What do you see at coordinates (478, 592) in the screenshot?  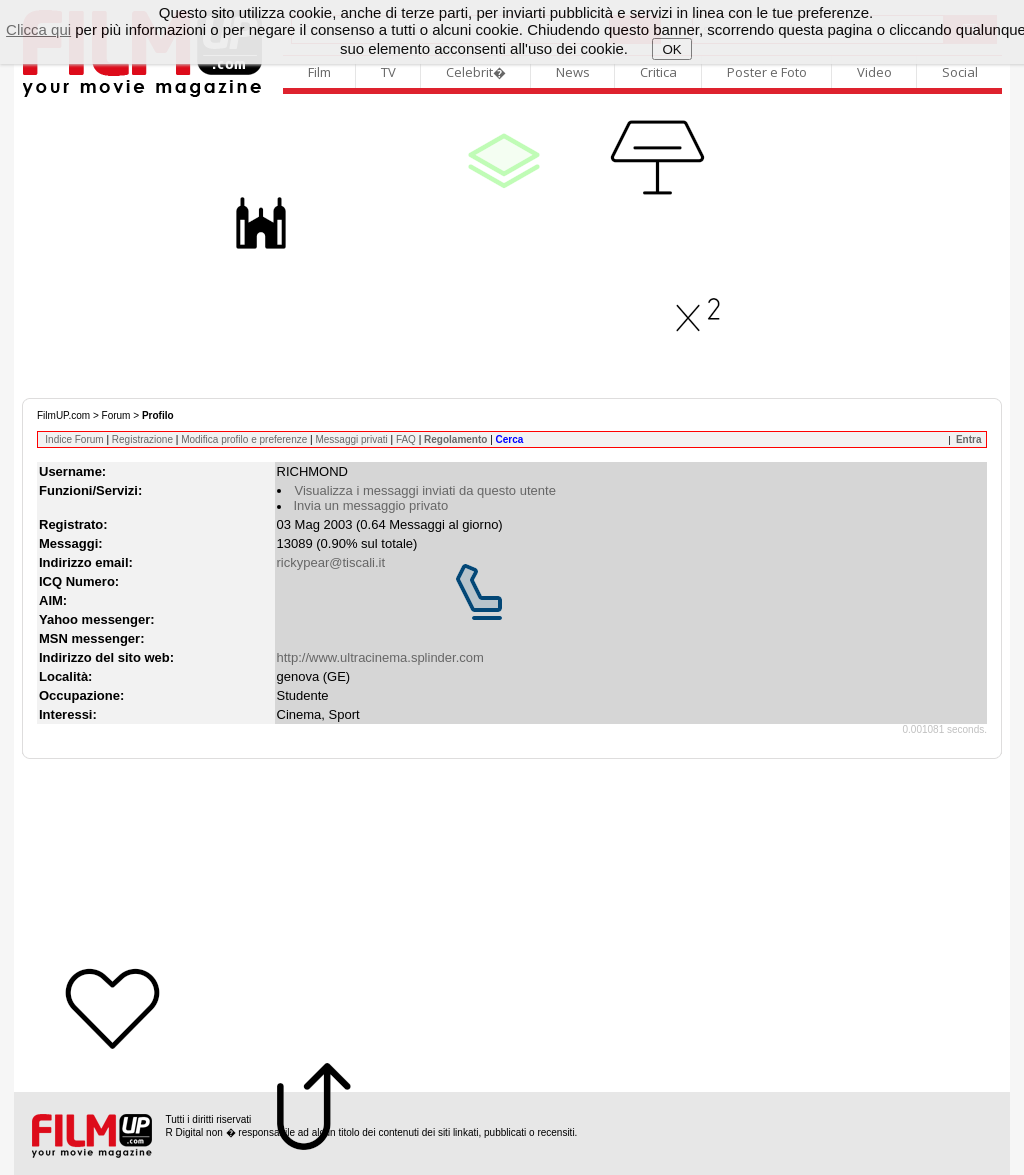 I see `select or reserve a seat` at bounding box center [478, 592].